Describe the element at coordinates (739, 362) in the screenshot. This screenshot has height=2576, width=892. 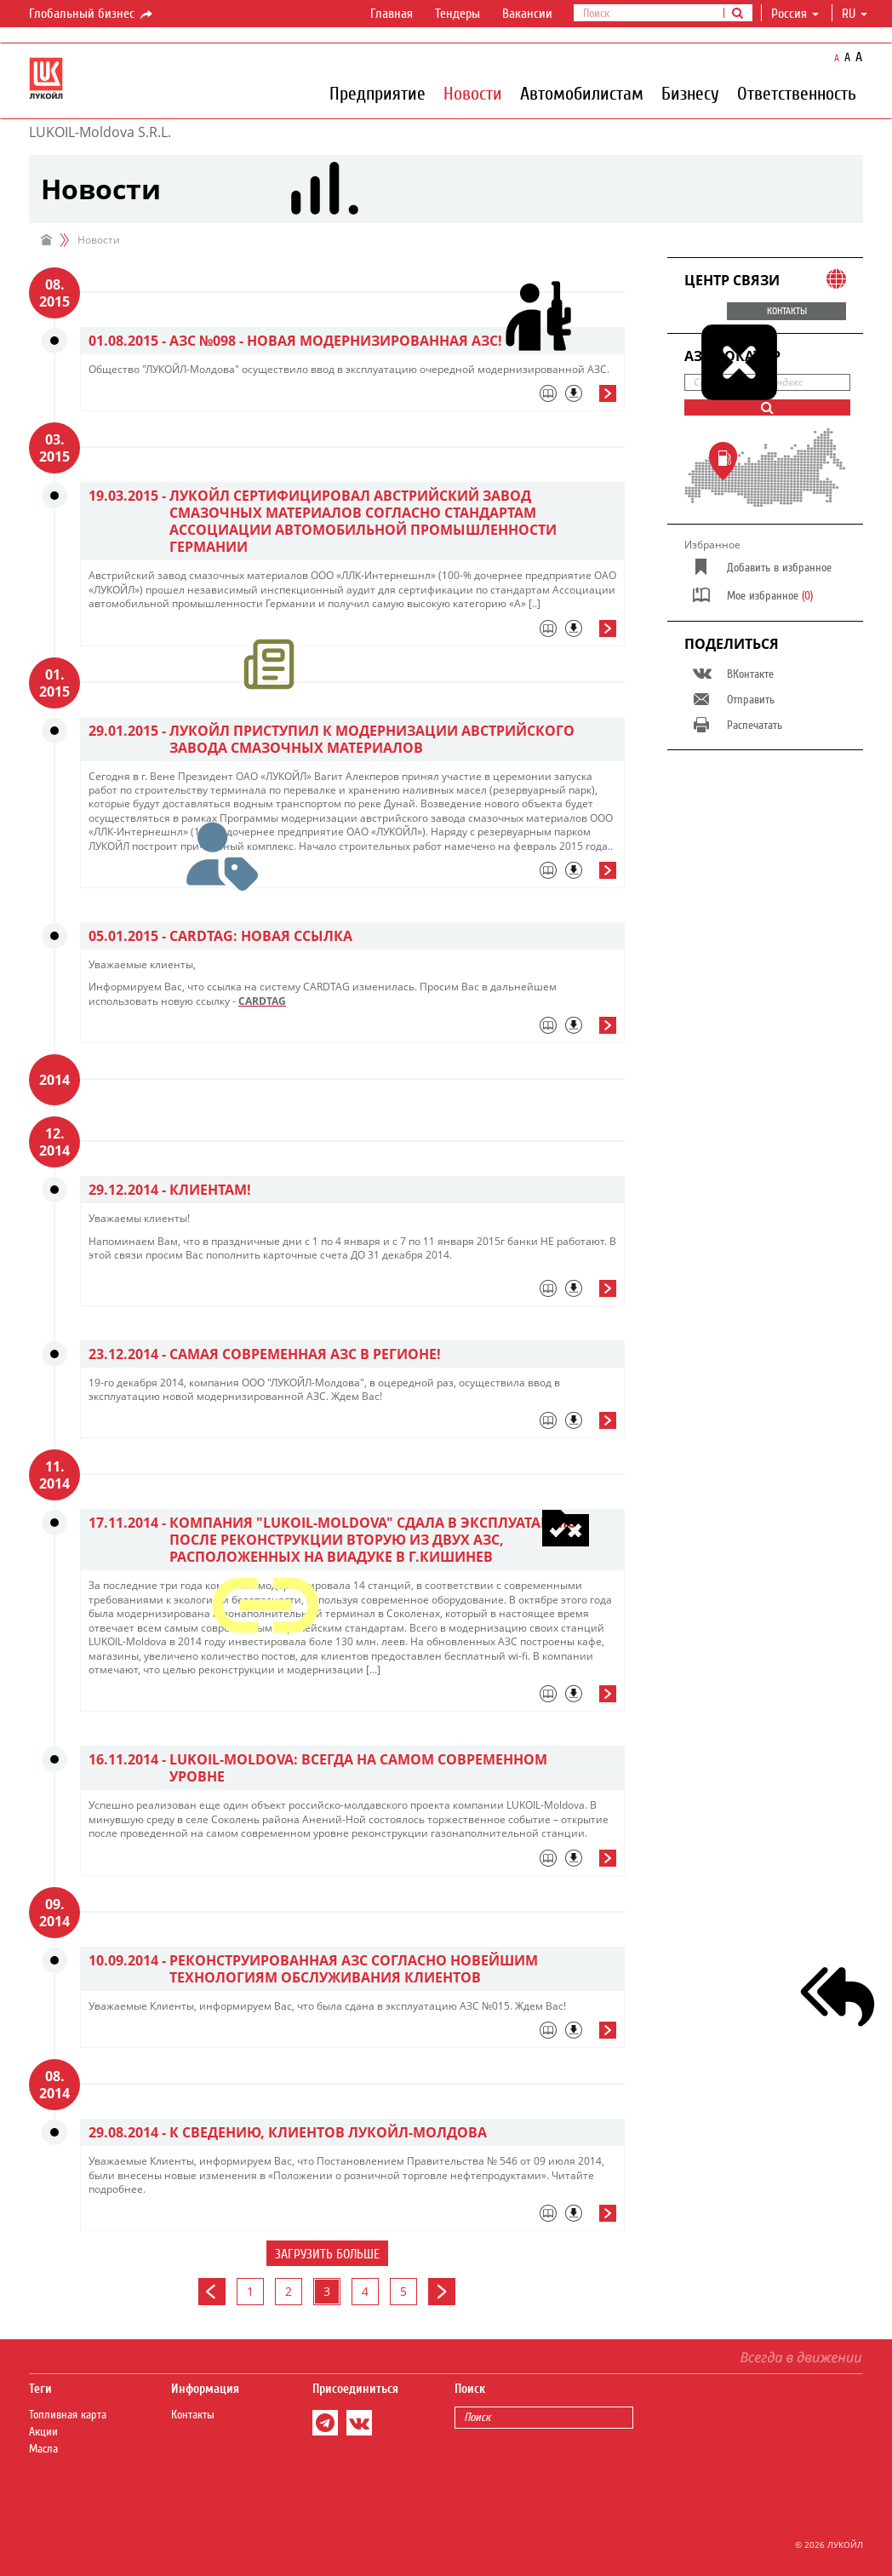
I see `close or dismiss a dialog` at that location.